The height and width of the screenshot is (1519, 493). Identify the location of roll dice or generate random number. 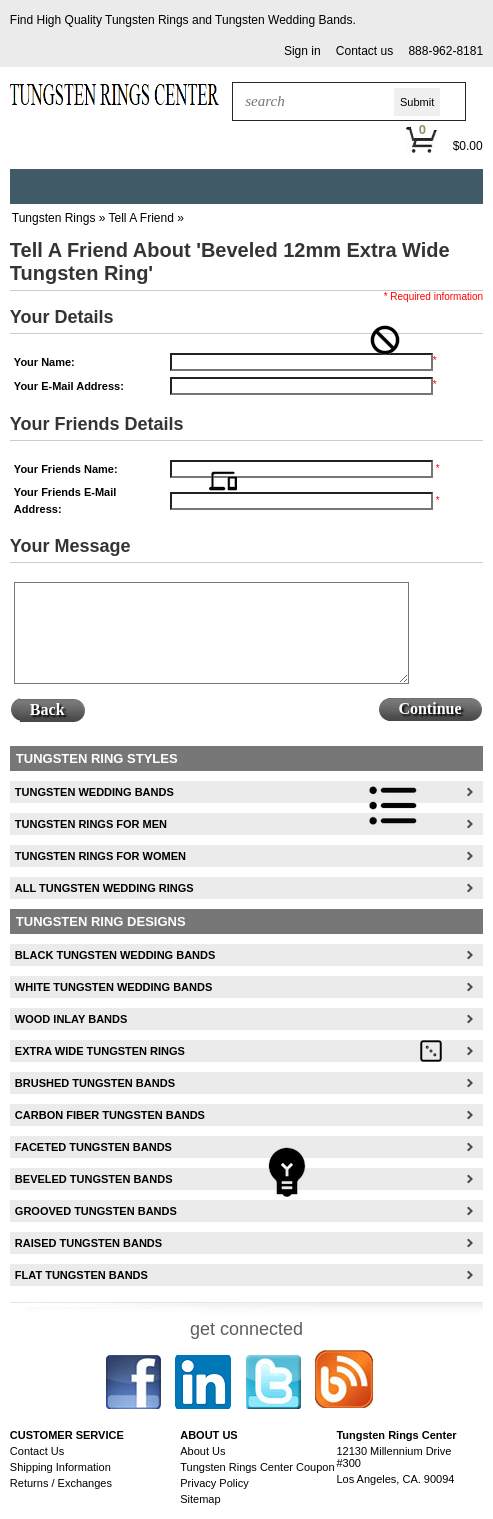
(431, 1051).